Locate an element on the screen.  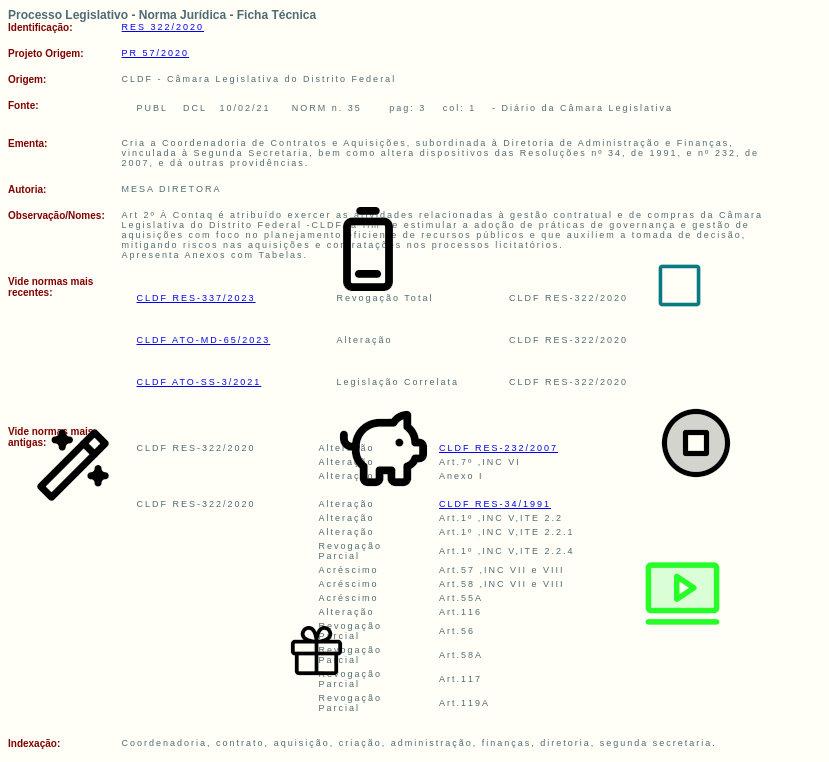
stop media playback is located at coordinates (679, 285).